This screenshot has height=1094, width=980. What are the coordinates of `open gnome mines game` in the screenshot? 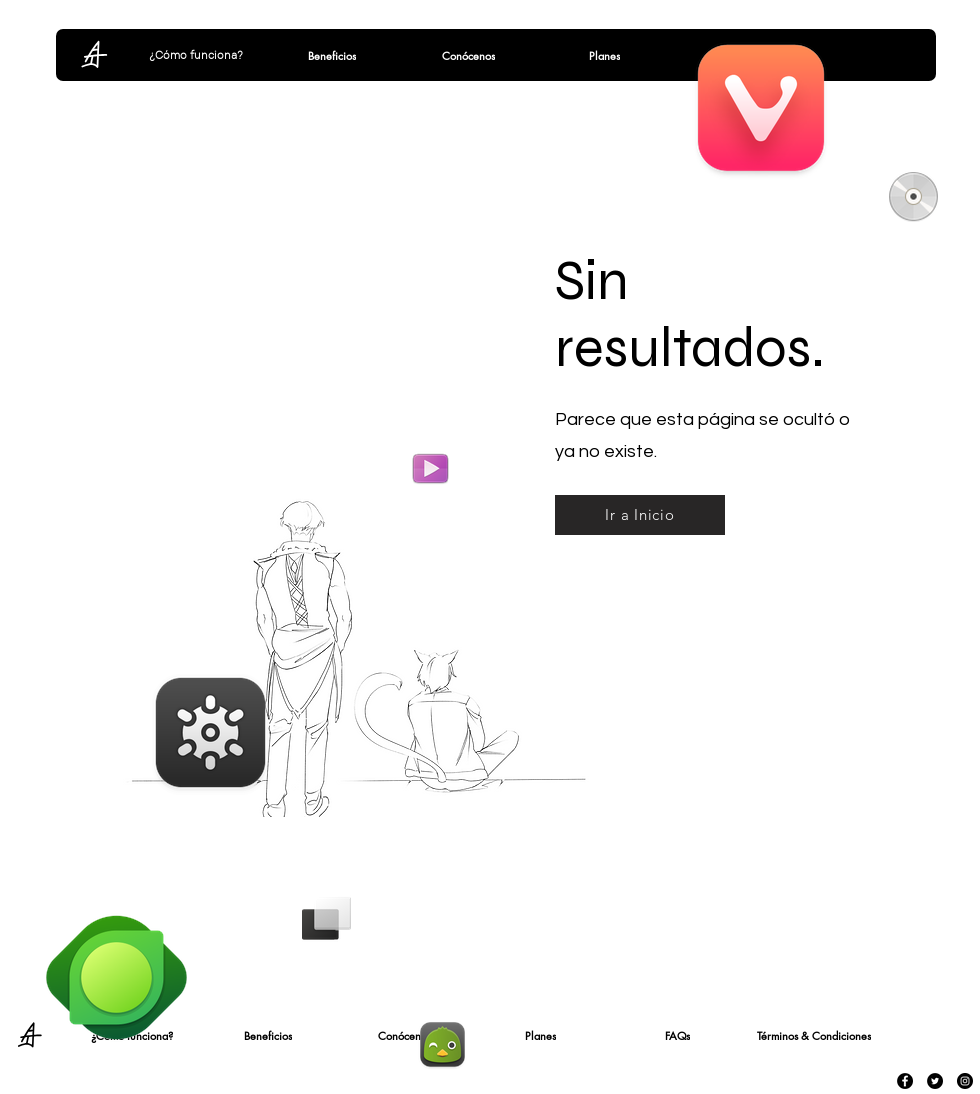 It's located at (210, 732).